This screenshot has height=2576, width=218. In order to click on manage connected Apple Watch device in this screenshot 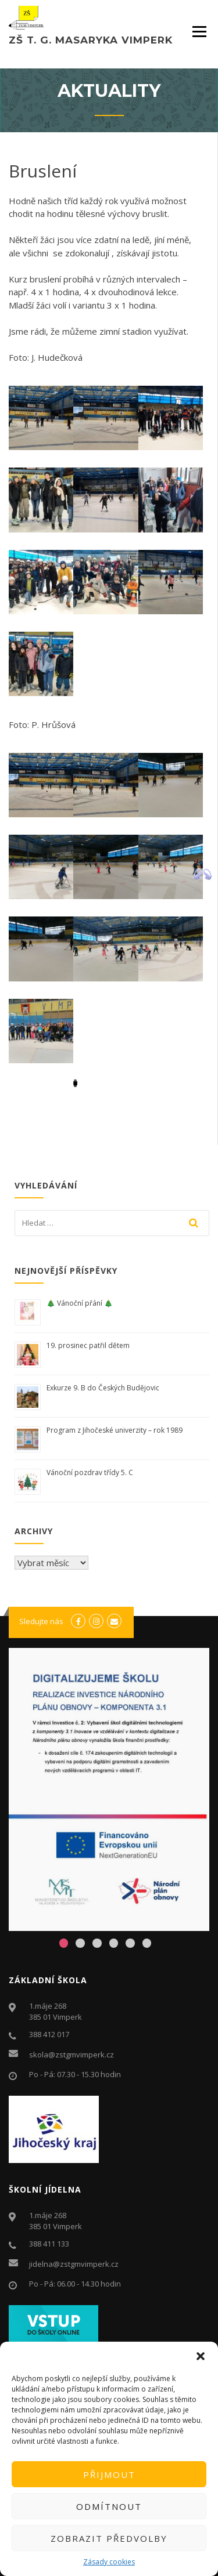, I will do `click(75, 1083)`.